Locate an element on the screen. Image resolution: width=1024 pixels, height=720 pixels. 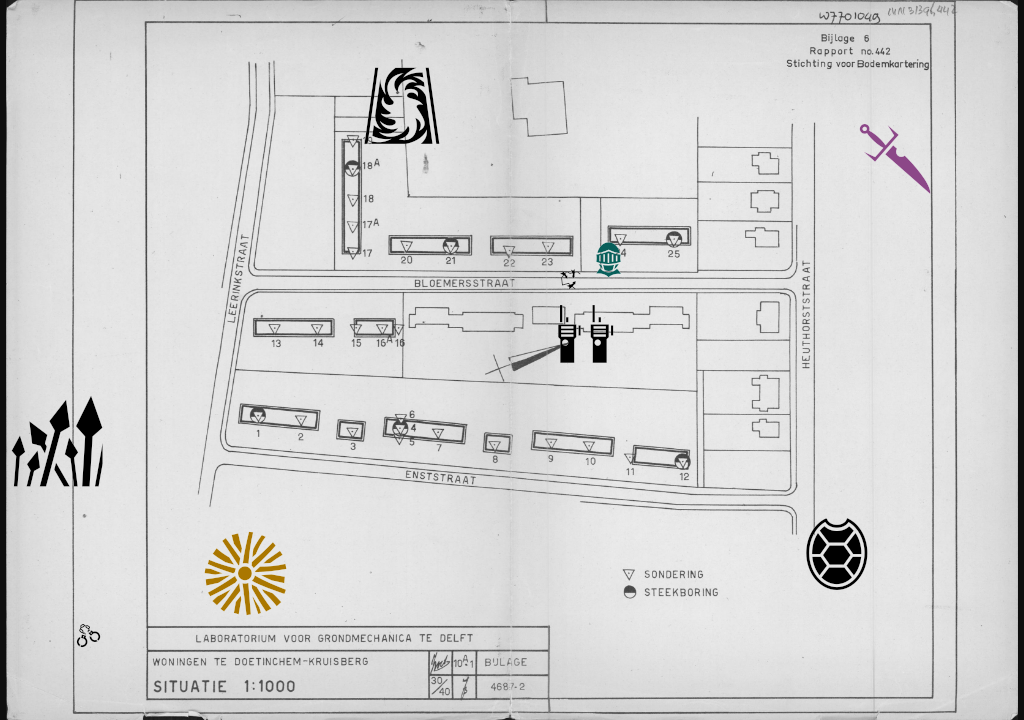
equip turtle shell armor or shield is located at coordinates (836, 554).